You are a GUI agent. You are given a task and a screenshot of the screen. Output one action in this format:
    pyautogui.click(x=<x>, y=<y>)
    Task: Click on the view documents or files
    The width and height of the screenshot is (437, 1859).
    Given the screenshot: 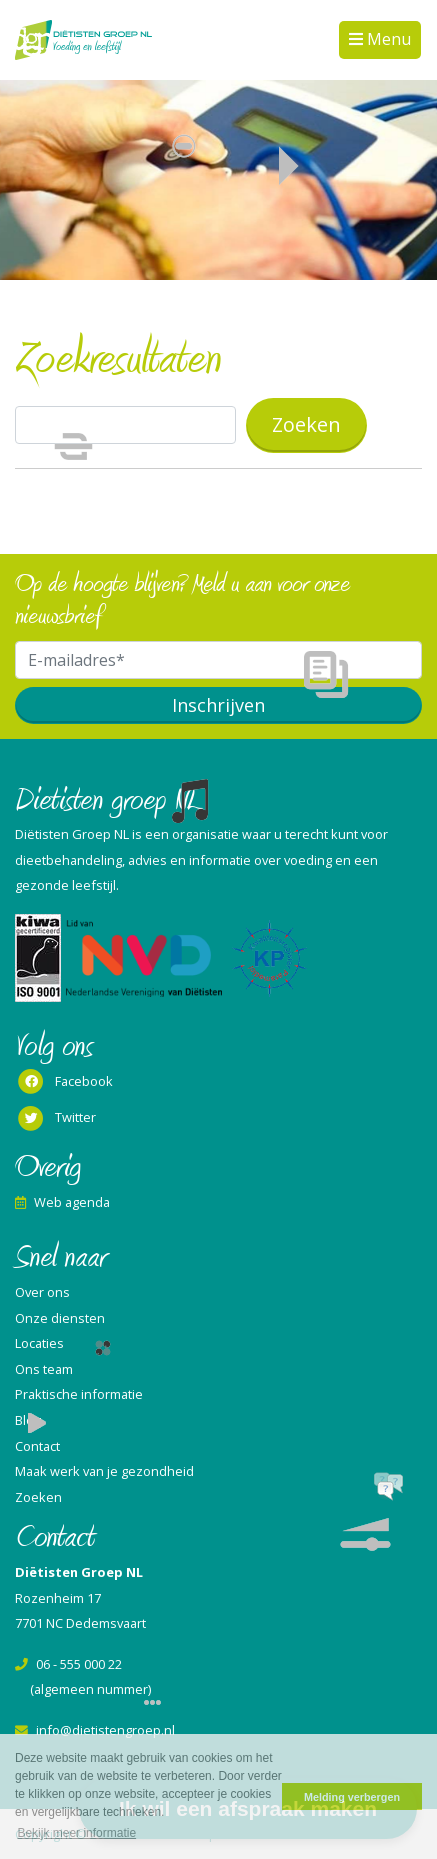 What is the action you would take?
    pyautogui.click(x=327, y=674)
    